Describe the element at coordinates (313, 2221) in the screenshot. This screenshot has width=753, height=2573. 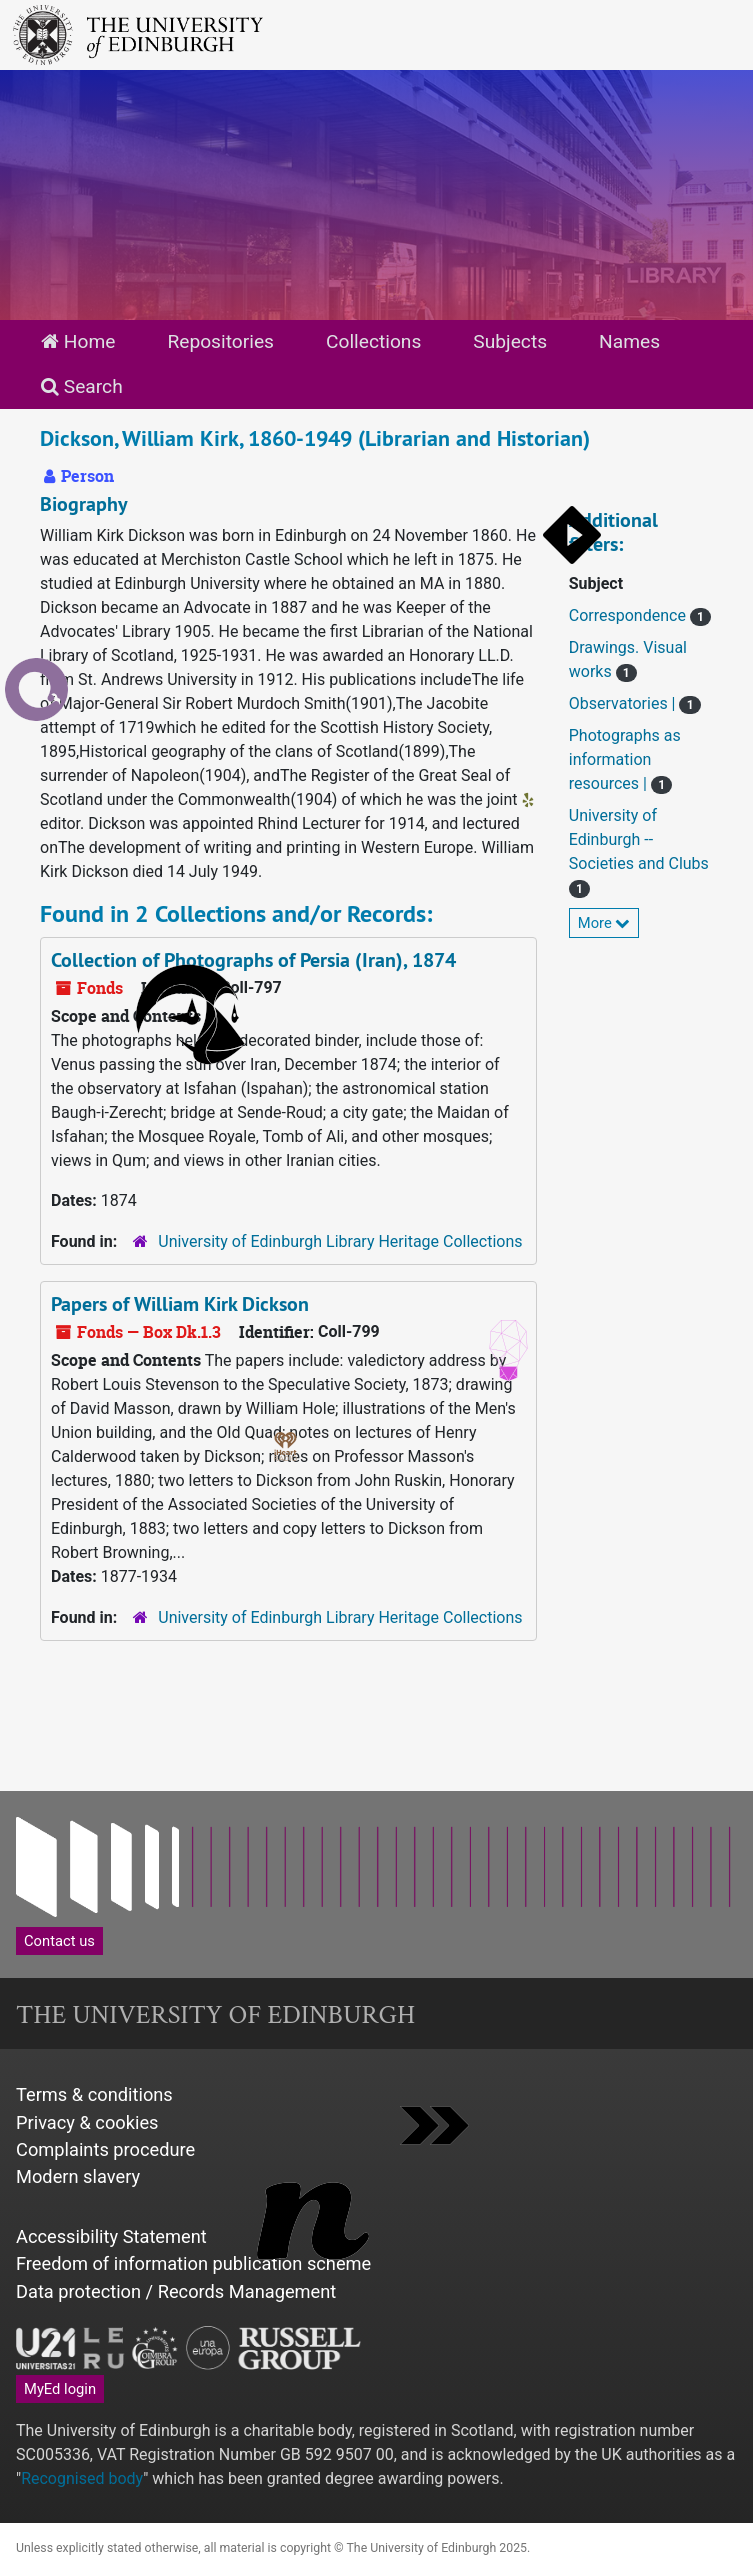
I see `notist app logo` at that location.